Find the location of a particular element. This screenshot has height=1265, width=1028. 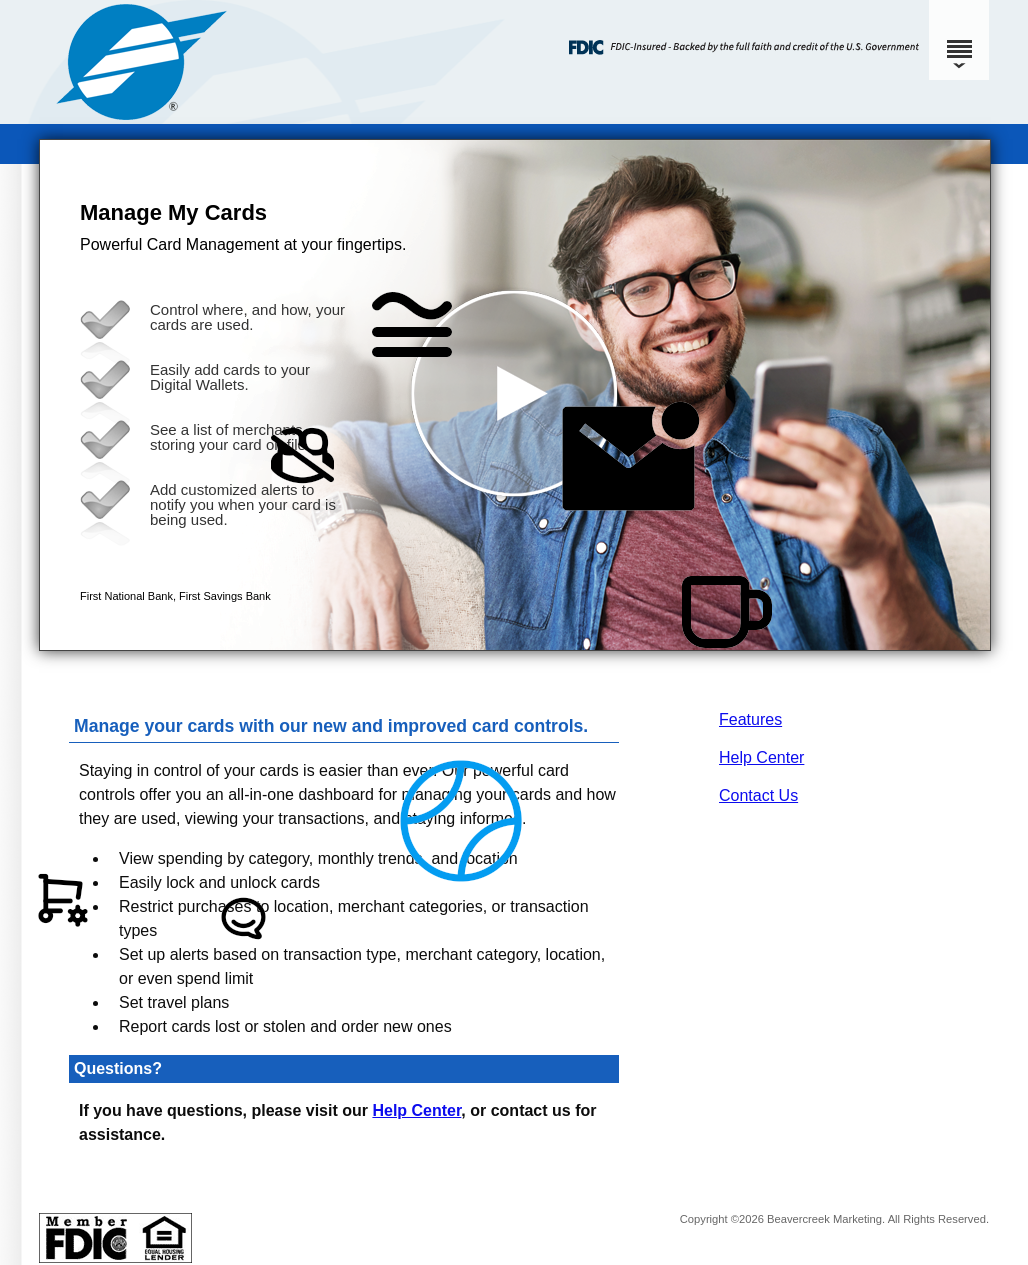

indicates mathematical congruence or equivalence is located at coordinates (412, 327).